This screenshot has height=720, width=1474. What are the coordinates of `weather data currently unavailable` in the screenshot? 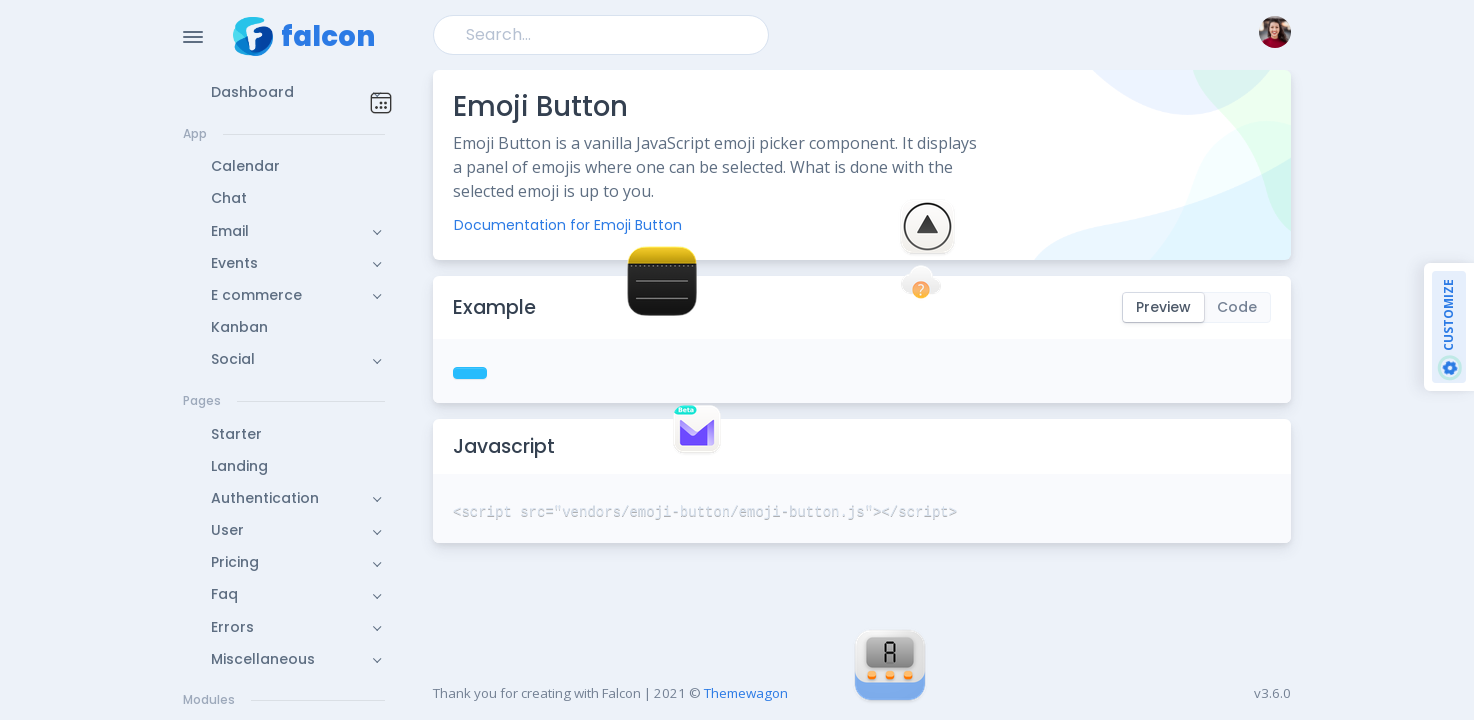 It's located at (921, 282).